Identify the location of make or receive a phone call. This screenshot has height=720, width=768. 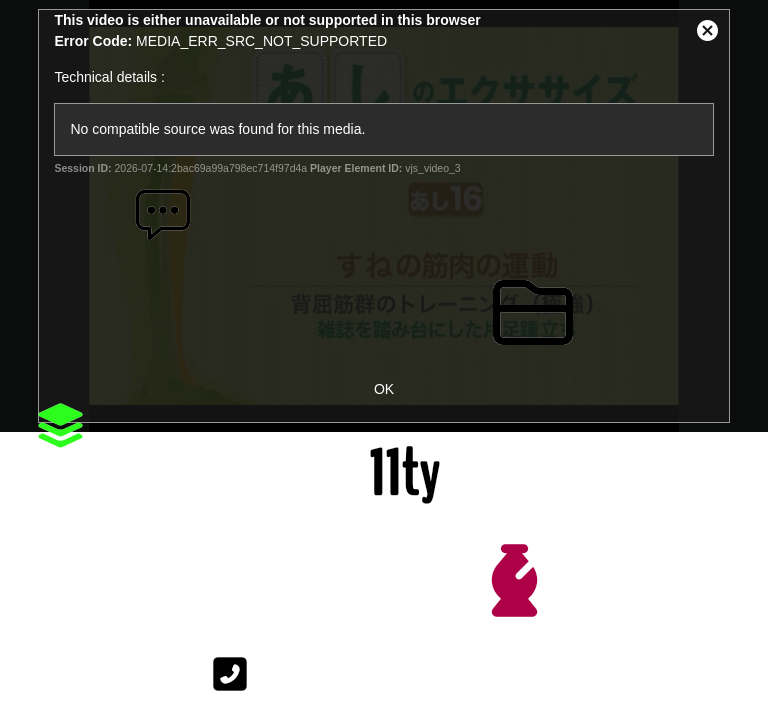
(230, 674).